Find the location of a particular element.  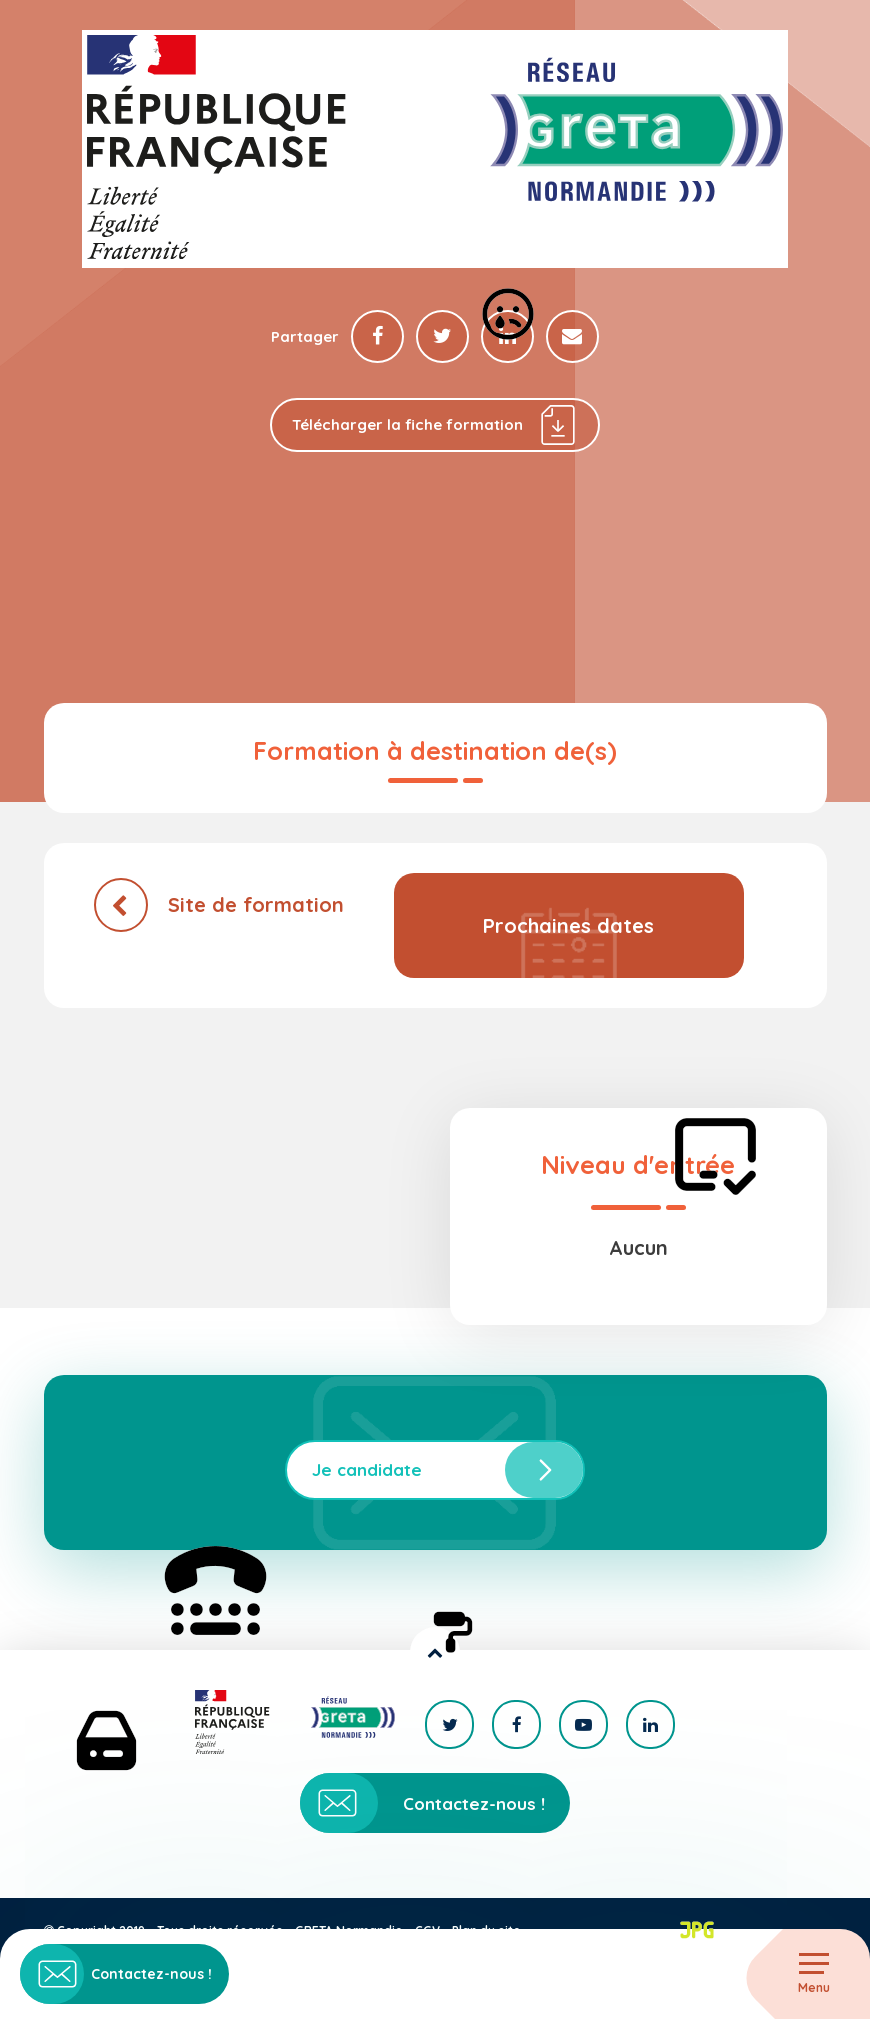

access local storage or hard drive is located at coordinates (106, 1740).